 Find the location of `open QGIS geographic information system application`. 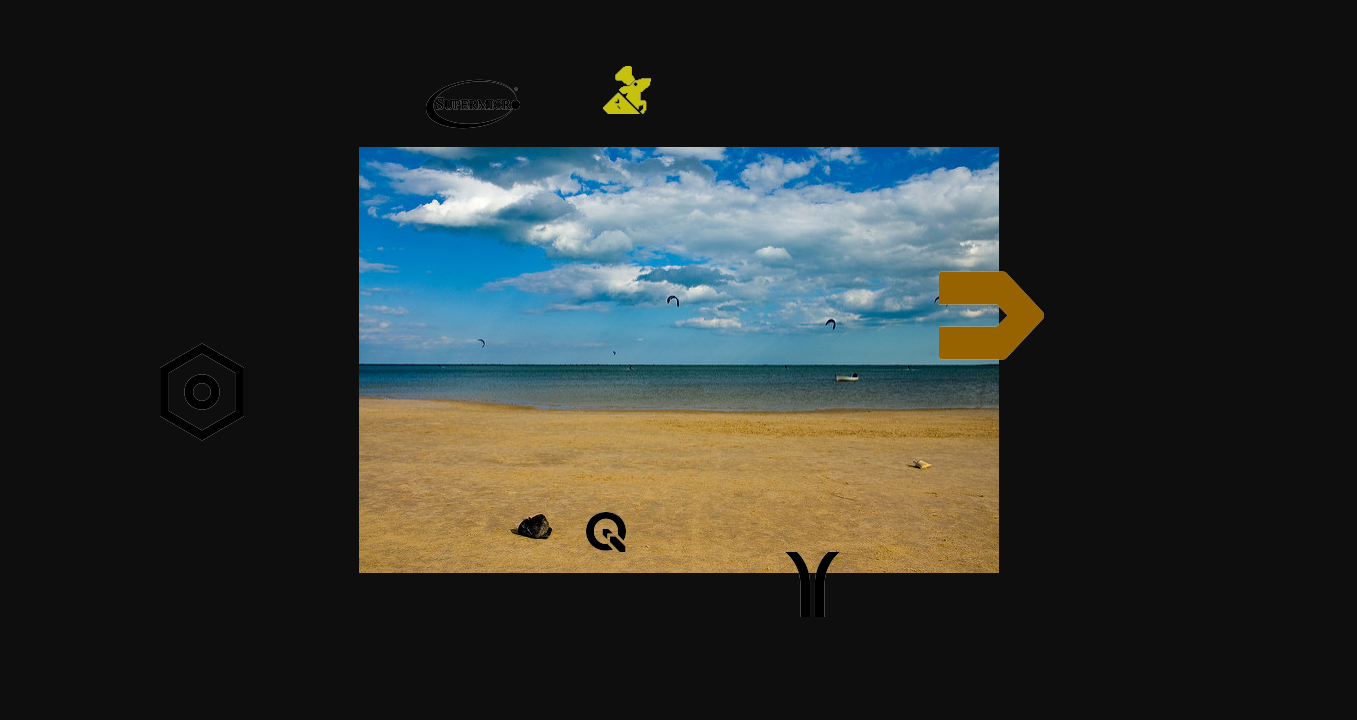

open QGIS geographic information system application is located at coordinates (606, 532).